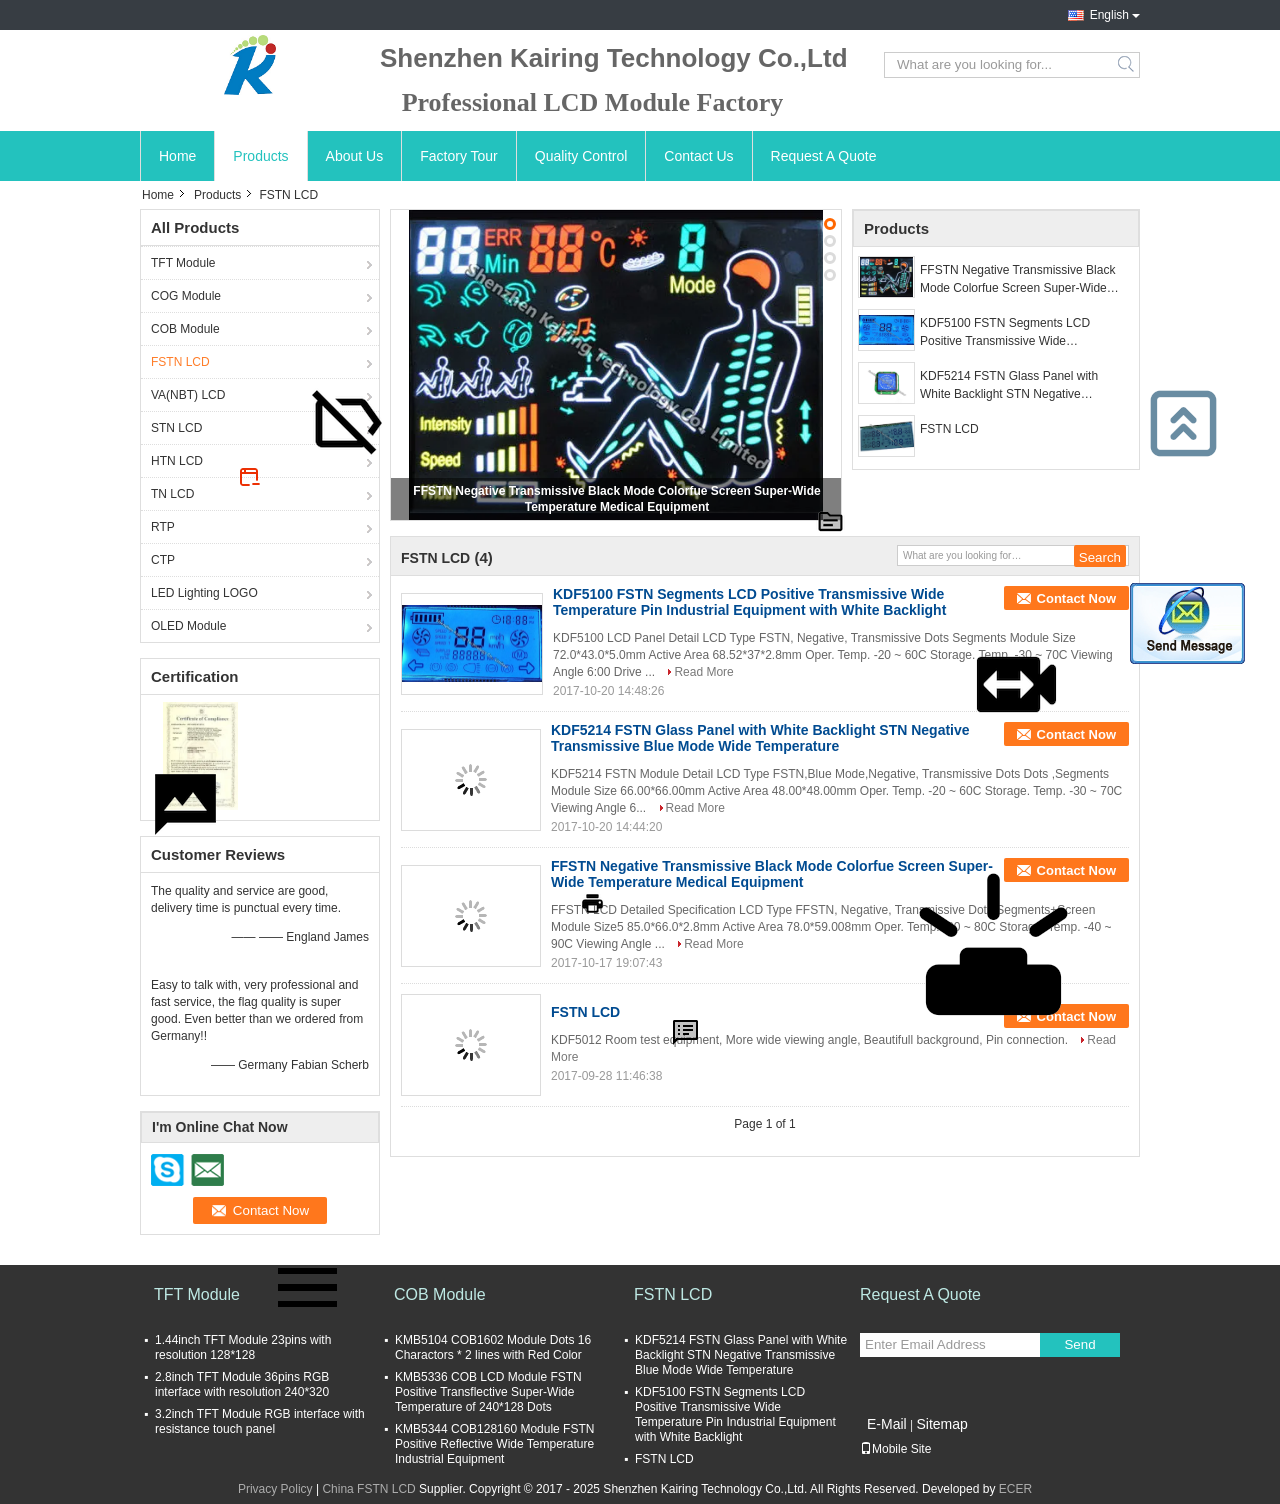 This screenshot has width=1280, height=1504. Describe the element at coordinates (830, 521) in the screenshot. I see `access source files or documents` at that location.